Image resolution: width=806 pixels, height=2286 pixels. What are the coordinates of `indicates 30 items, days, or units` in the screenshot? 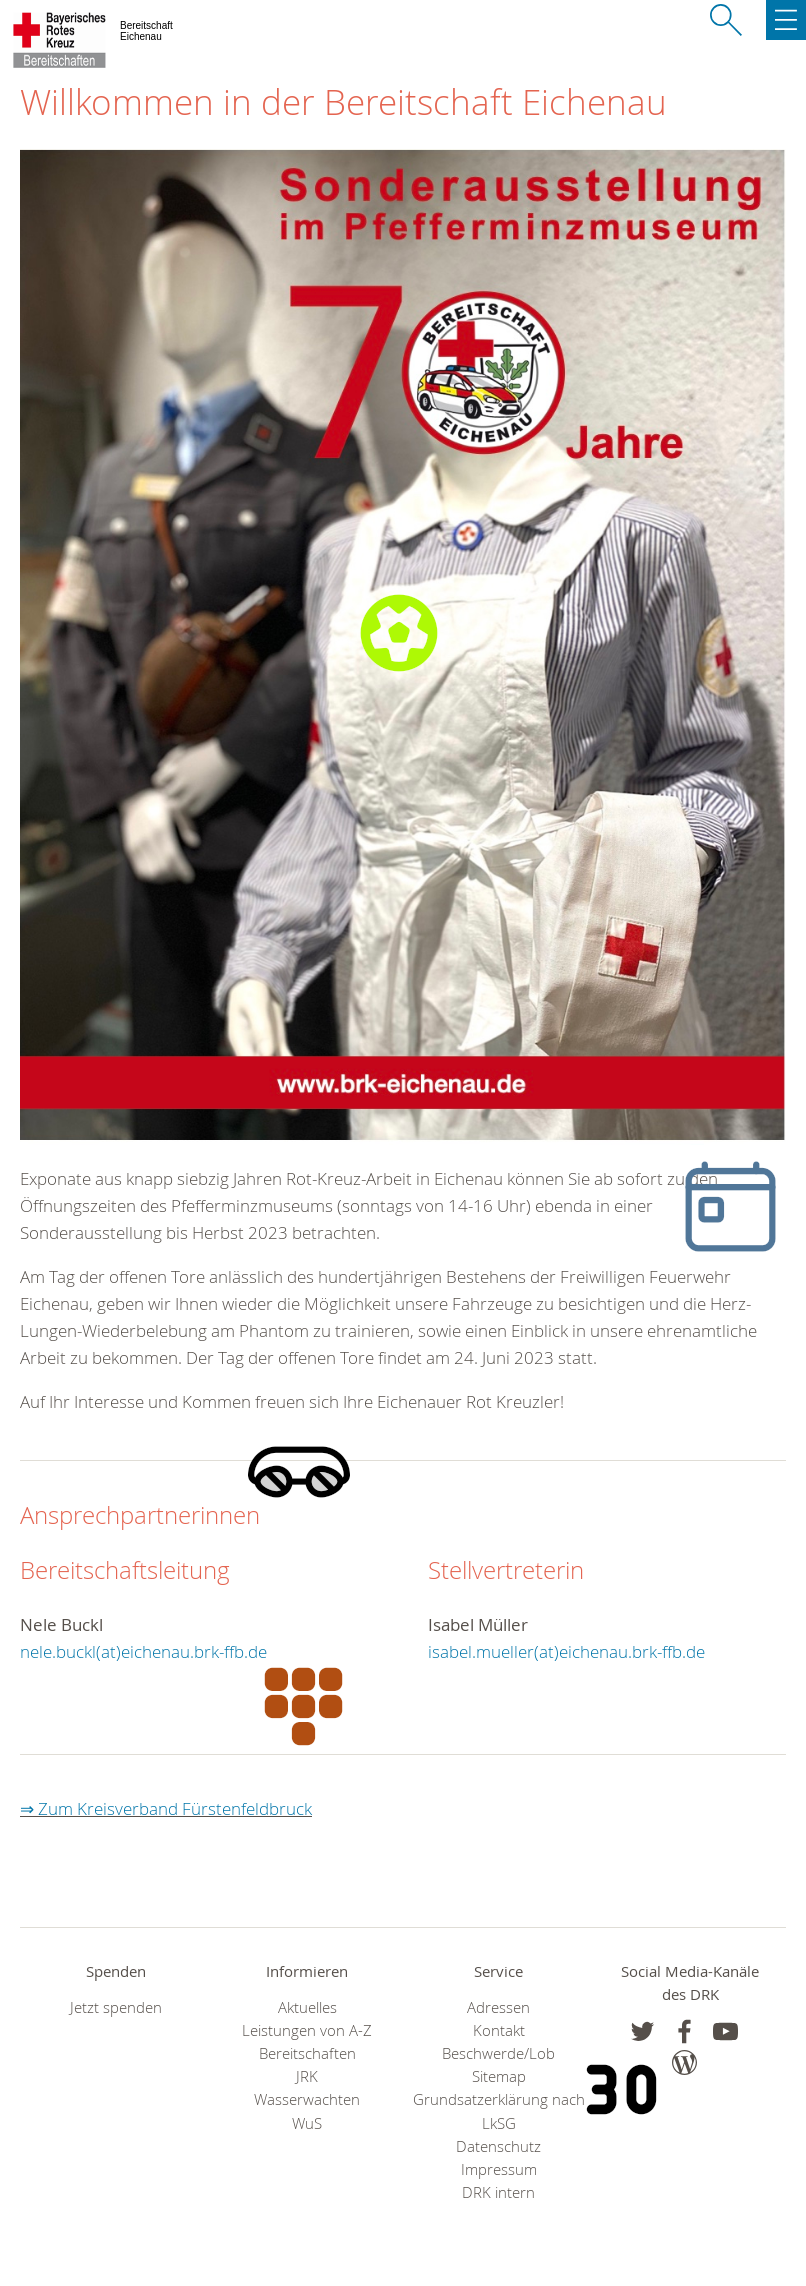 It's located at (621, 2089).